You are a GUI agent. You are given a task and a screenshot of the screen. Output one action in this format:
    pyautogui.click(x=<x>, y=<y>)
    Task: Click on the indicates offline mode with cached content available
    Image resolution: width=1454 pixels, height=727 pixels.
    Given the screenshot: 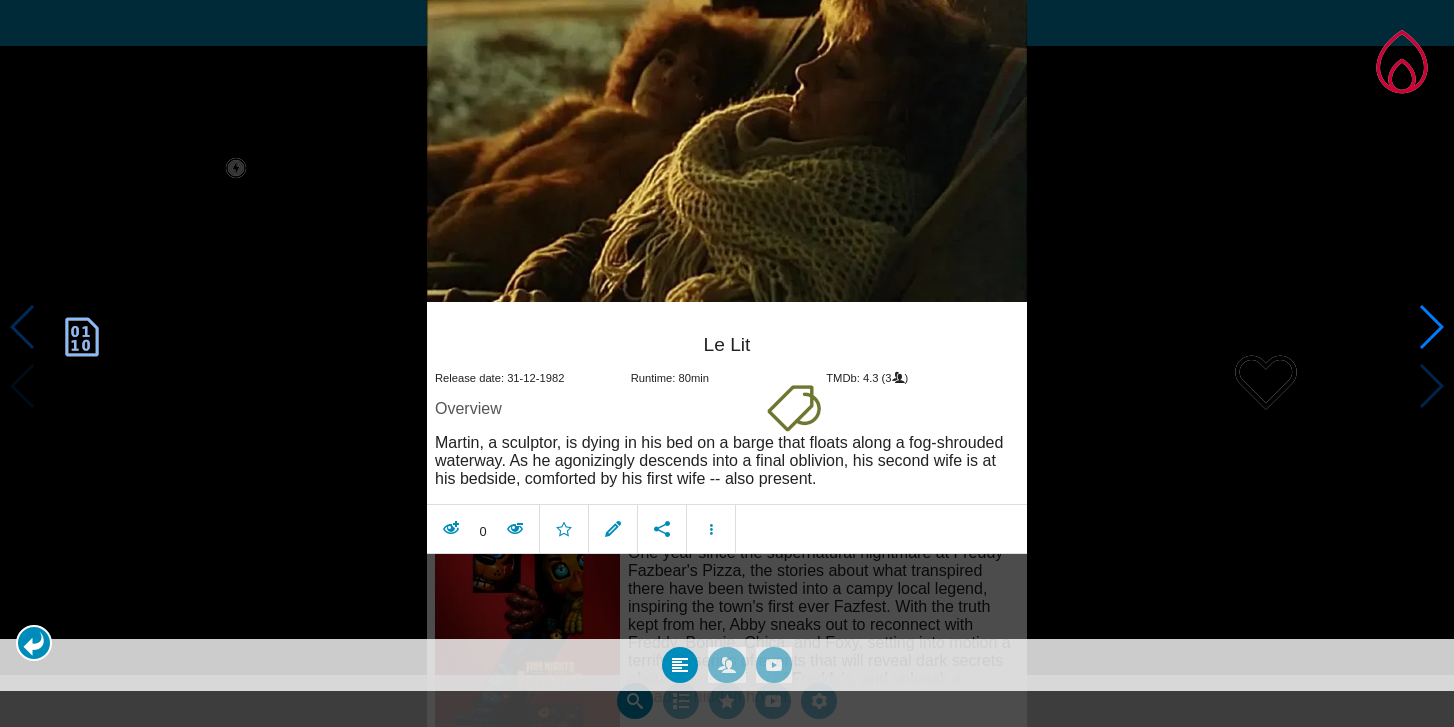 What is the action you would take?
    pyautogui.click(x=236, y=168)
    